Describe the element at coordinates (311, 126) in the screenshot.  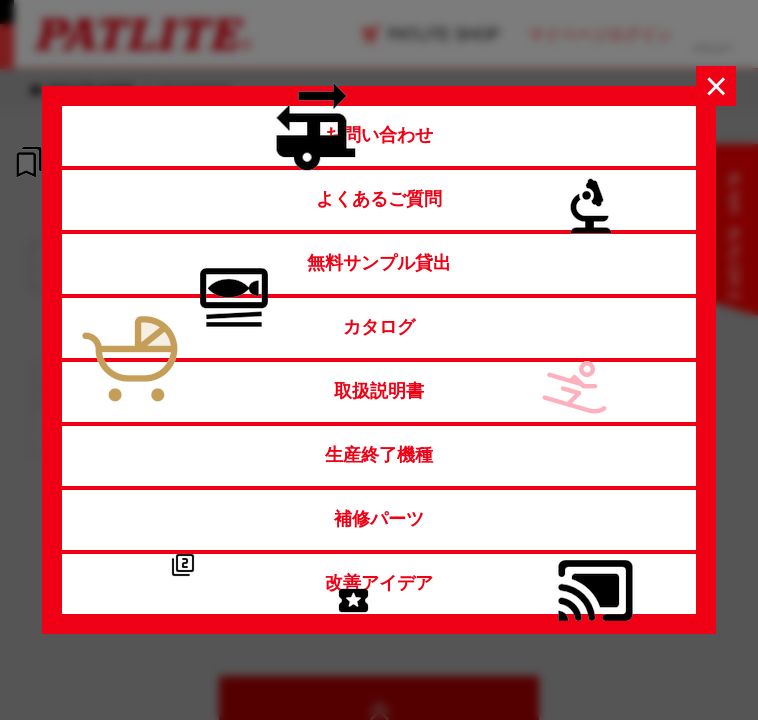
I see `rv hookup available at this location` at that location.